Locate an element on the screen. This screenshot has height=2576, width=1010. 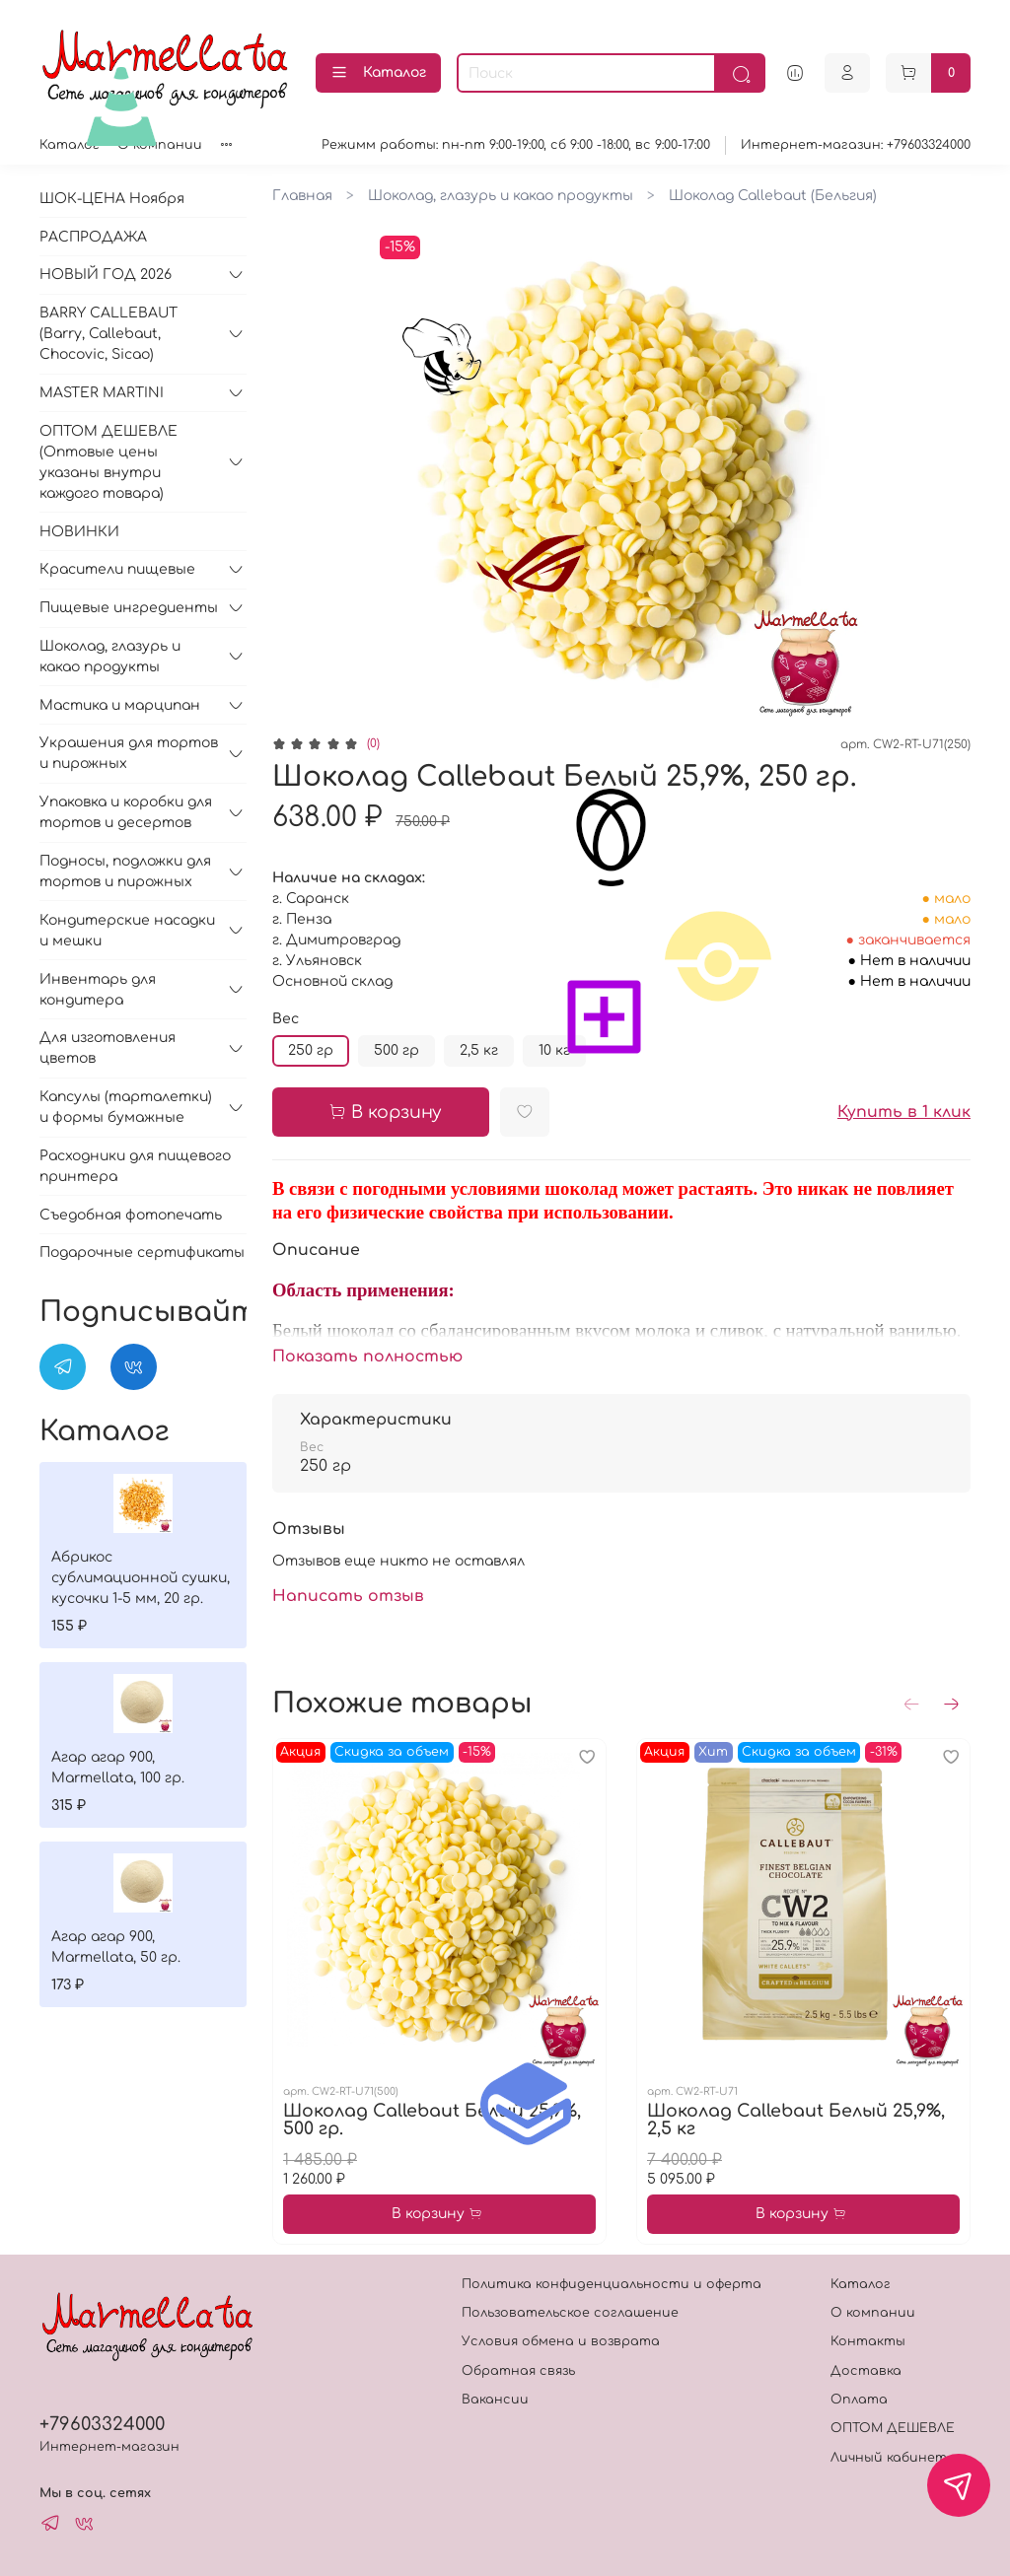
republic of gamers (ROG) brand logo is located at coordinates (531, 564).